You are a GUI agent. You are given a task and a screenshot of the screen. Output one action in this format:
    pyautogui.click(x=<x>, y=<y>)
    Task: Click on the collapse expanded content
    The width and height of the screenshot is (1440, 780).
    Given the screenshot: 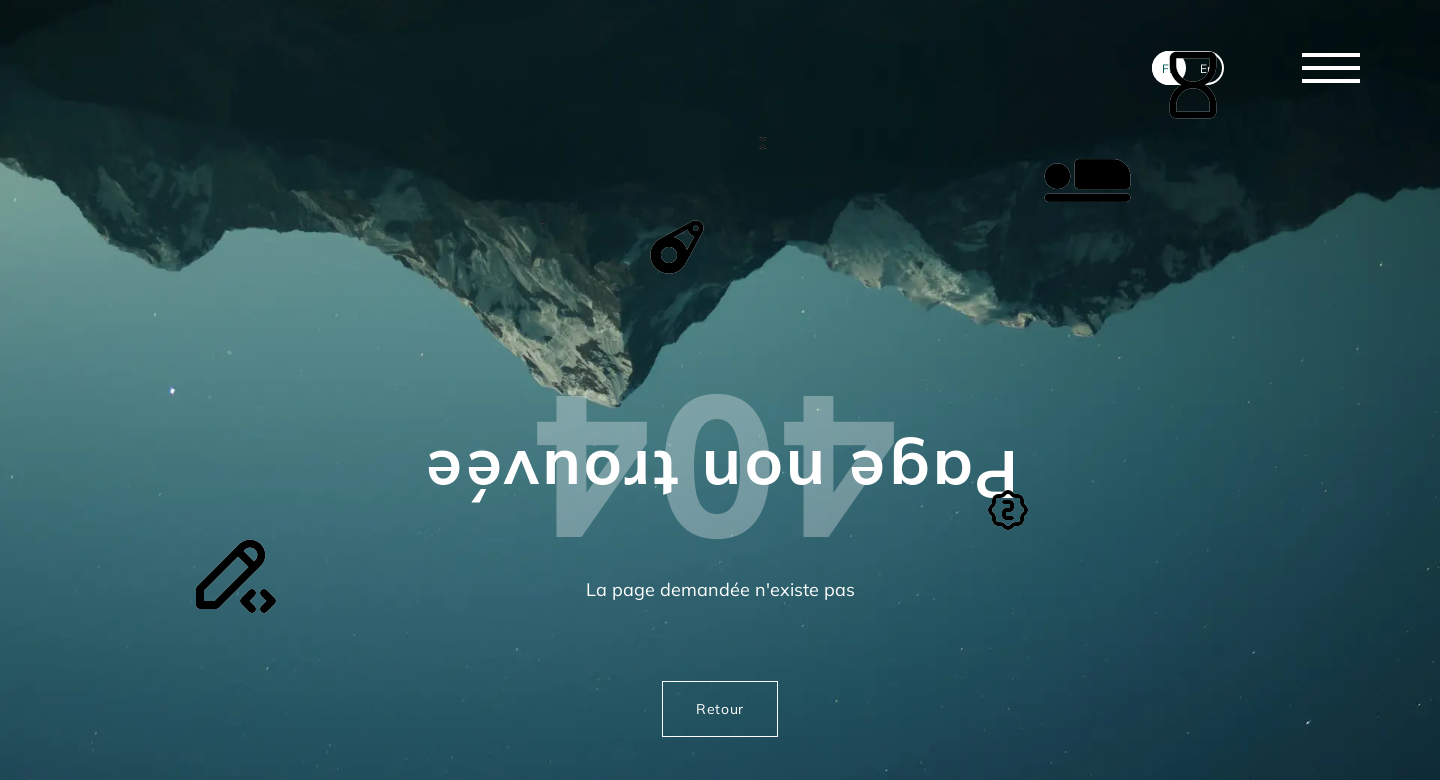 What is the action you would take?
    pyautogui.click(x=763, y=143)
    